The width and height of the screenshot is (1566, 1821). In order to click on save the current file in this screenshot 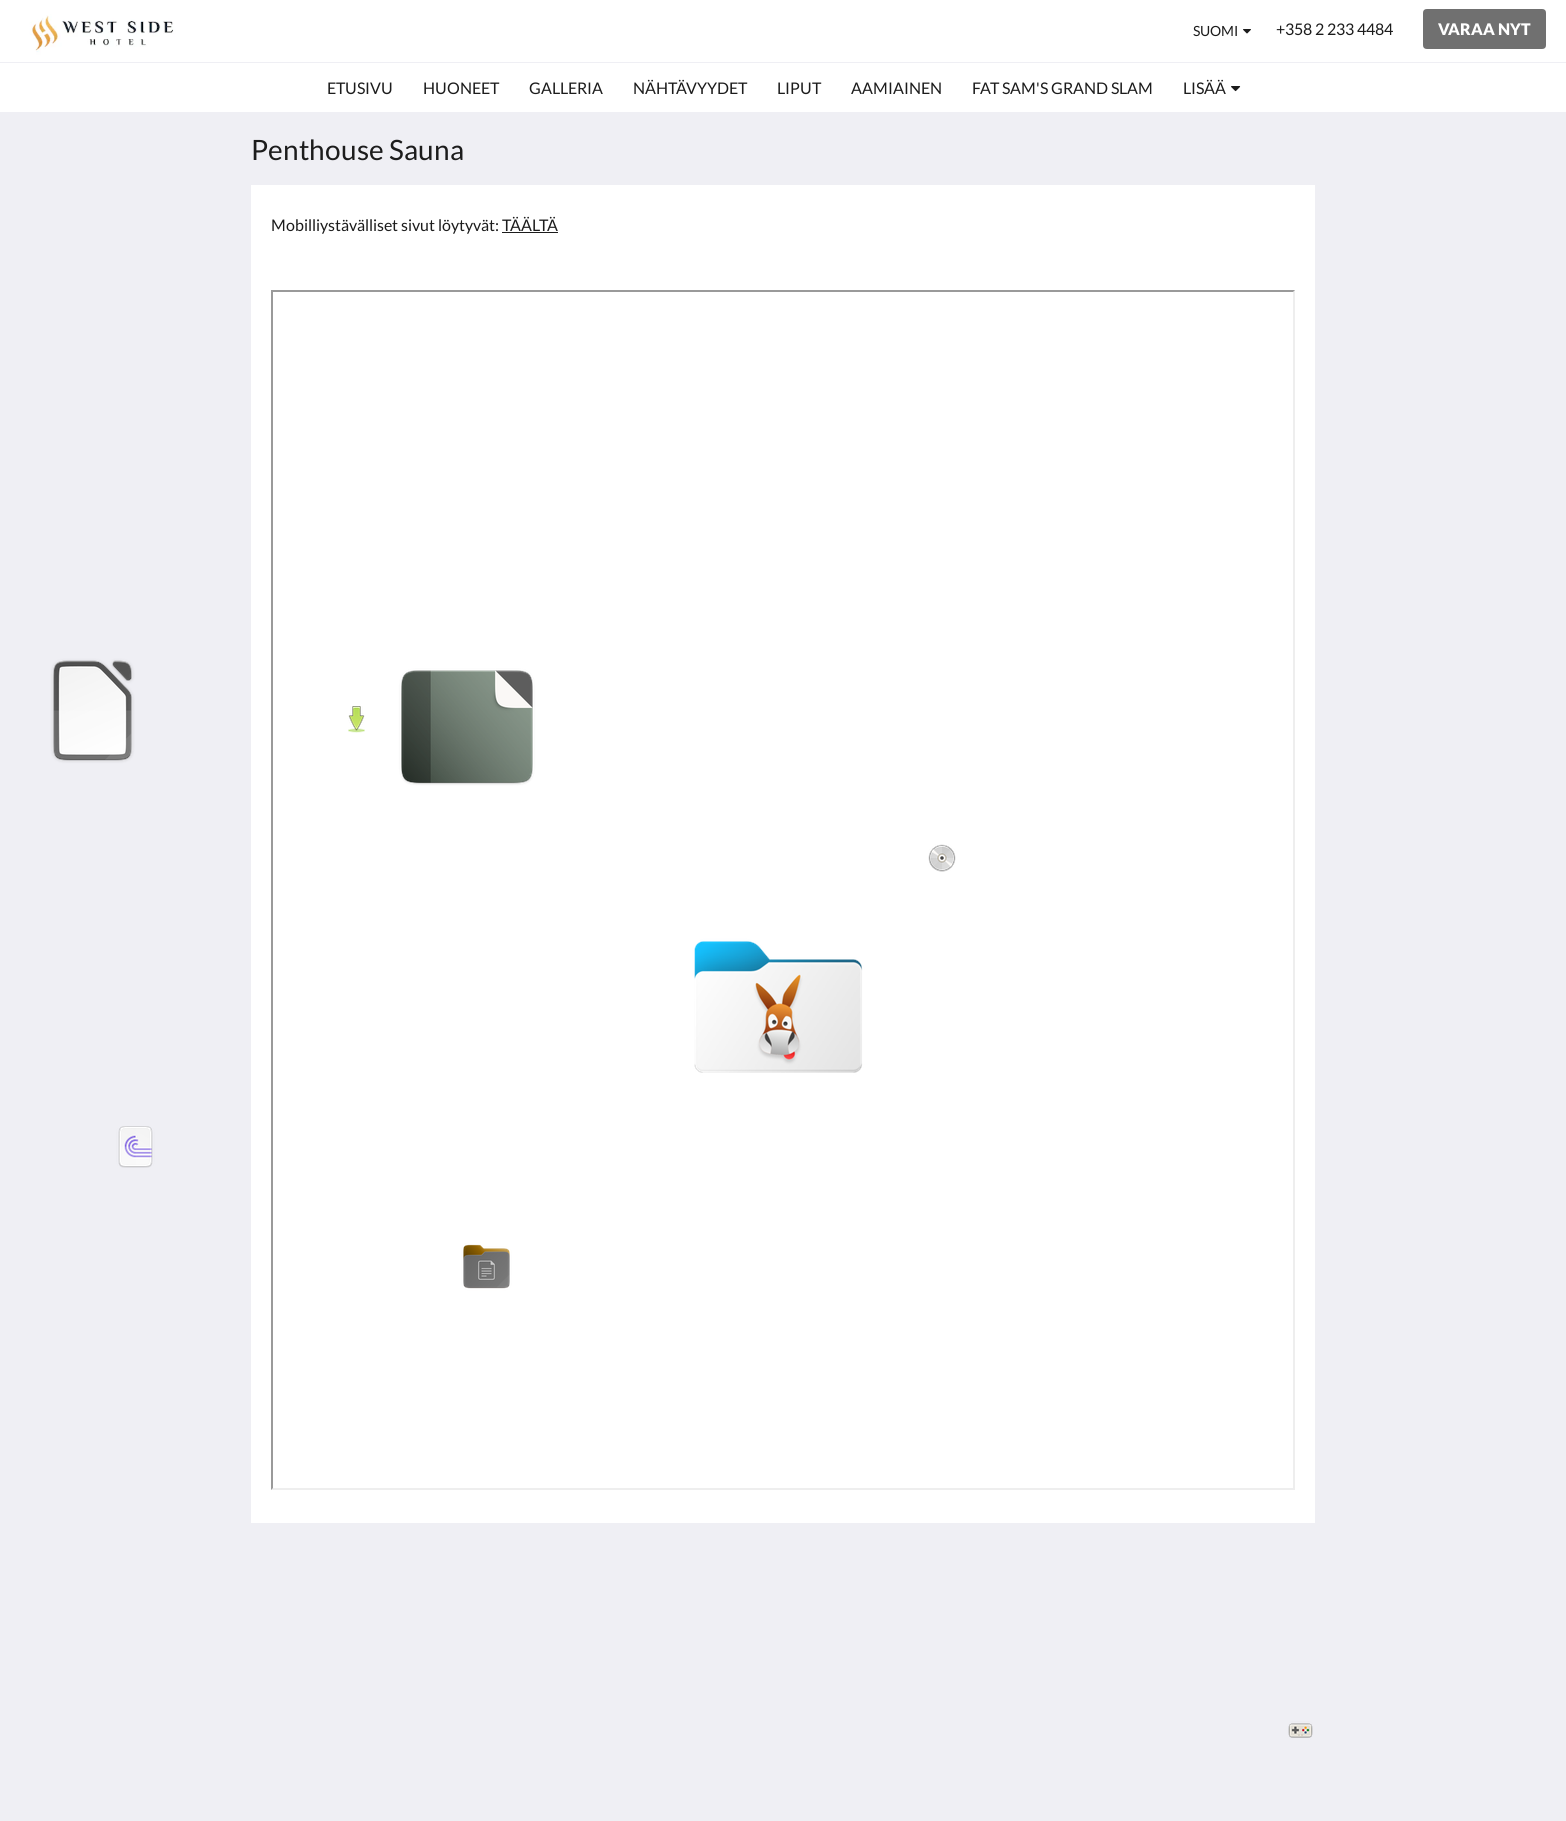, I will do `click(356, 719)`.